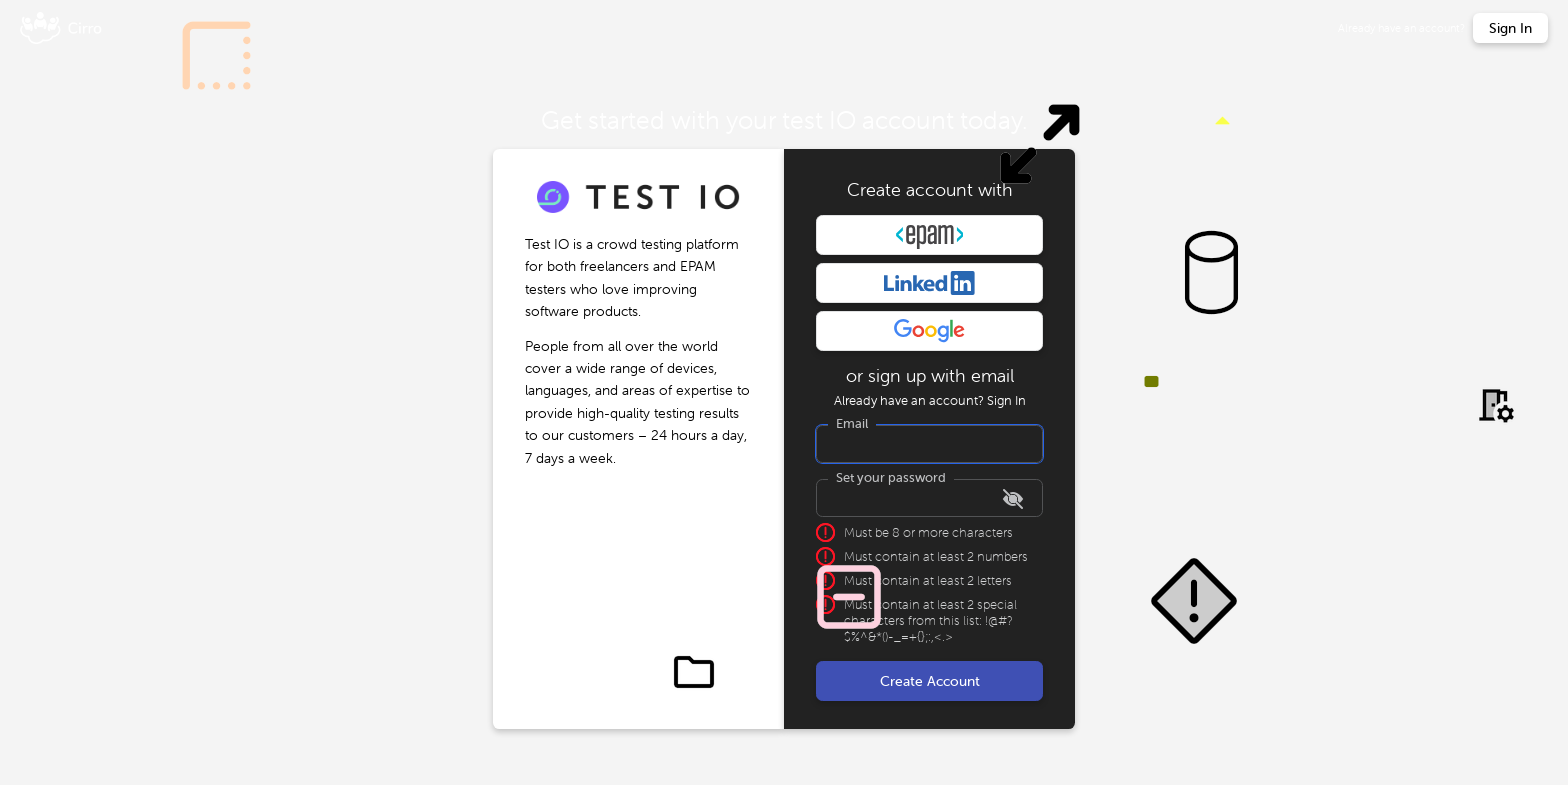 This screenshot has width=1568, height=785. What do you see at coordinates (1222, 124) in the screenshot?
I see `navigate up or go to previous item` at bounding box center [1222, 124].